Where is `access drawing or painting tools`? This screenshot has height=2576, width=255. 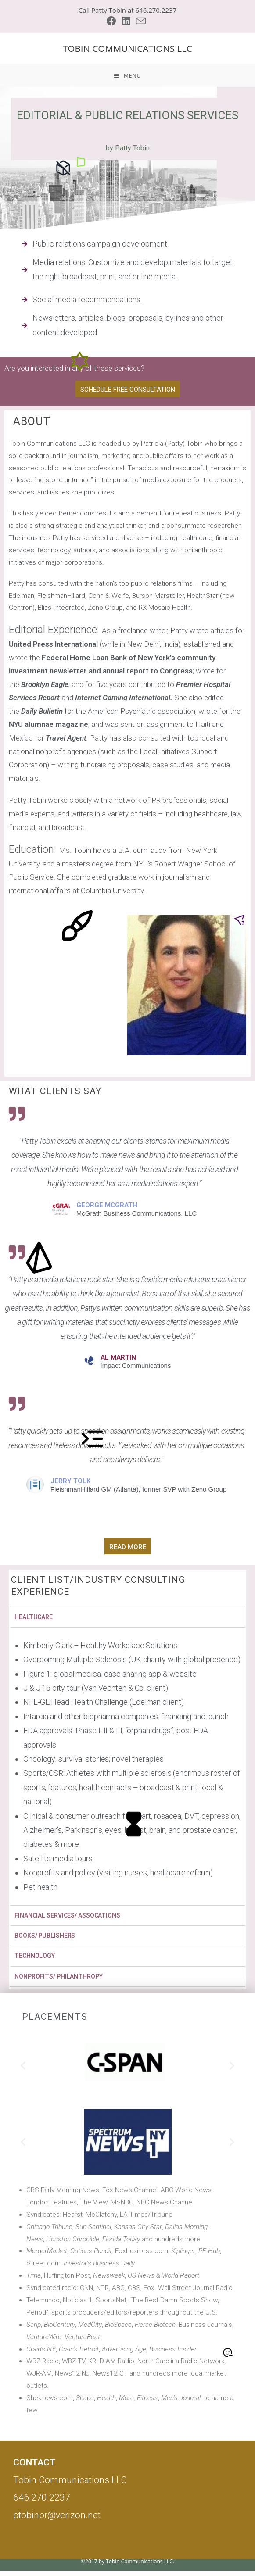 access drawing or painting tools is located at coordinates (77, 925).